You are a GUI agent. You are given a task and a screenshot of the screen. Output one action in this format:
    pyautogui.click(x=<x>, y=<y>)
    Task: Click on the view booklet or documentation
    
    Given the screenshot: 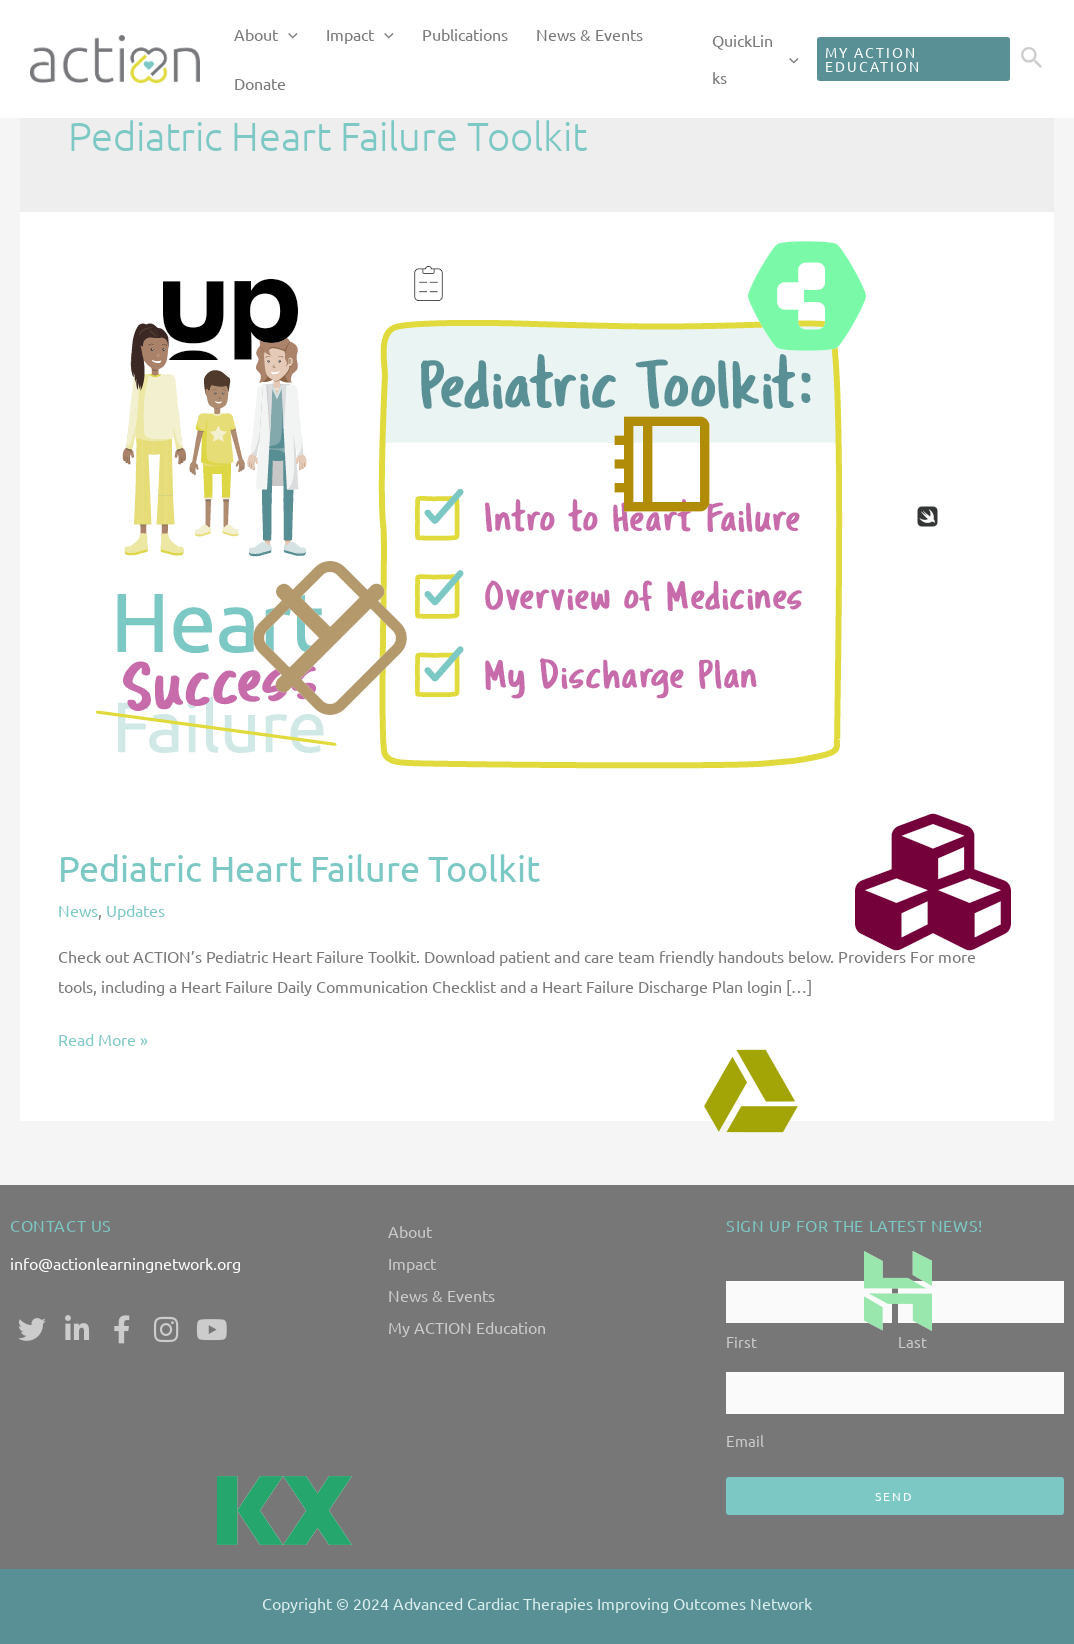 What is the action you would take?
    pyautogui.click(x=662, y=464)
    